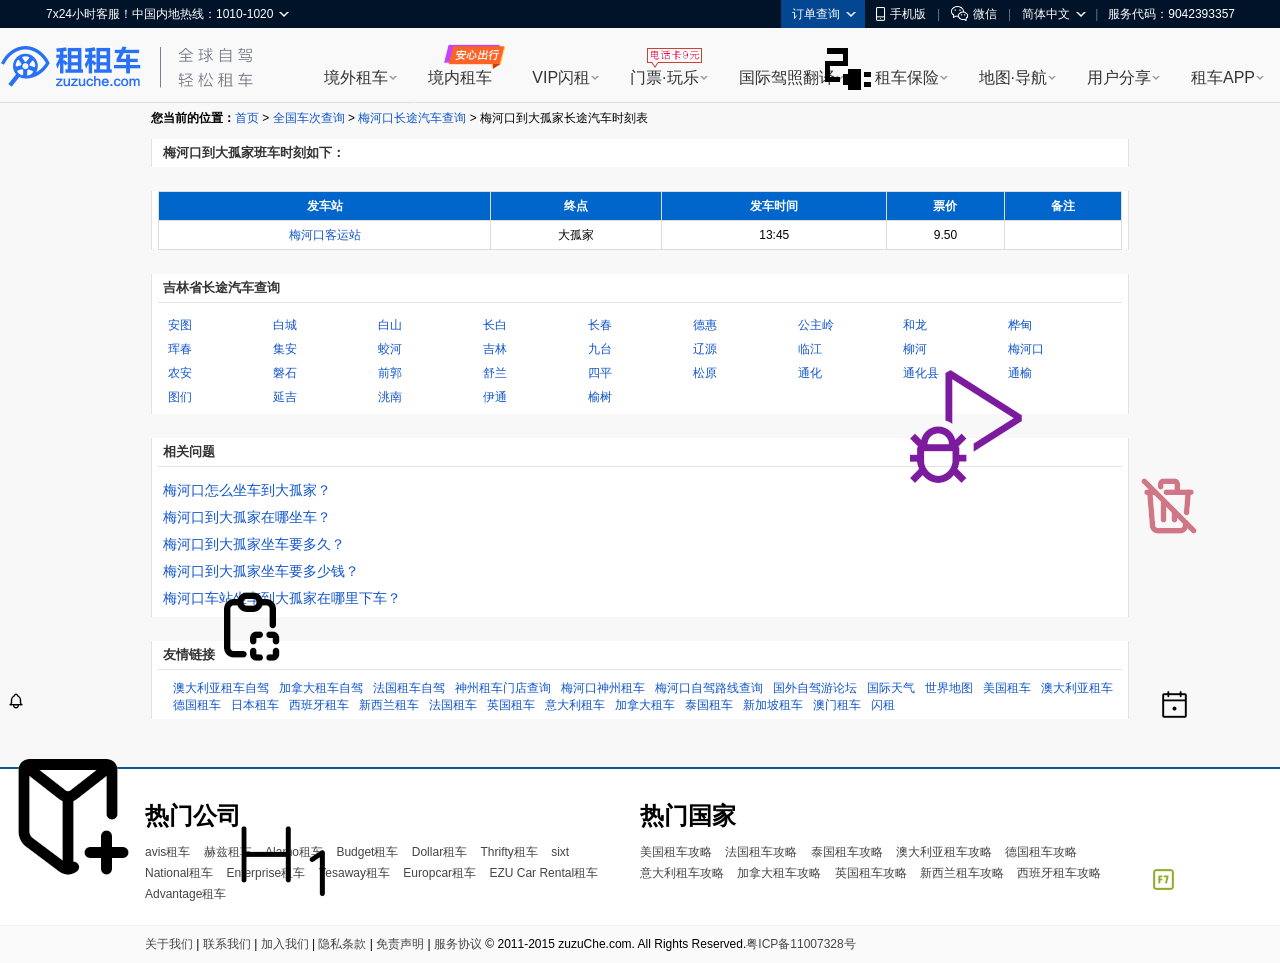  I want to click on start debugging session, so click(966, 426).